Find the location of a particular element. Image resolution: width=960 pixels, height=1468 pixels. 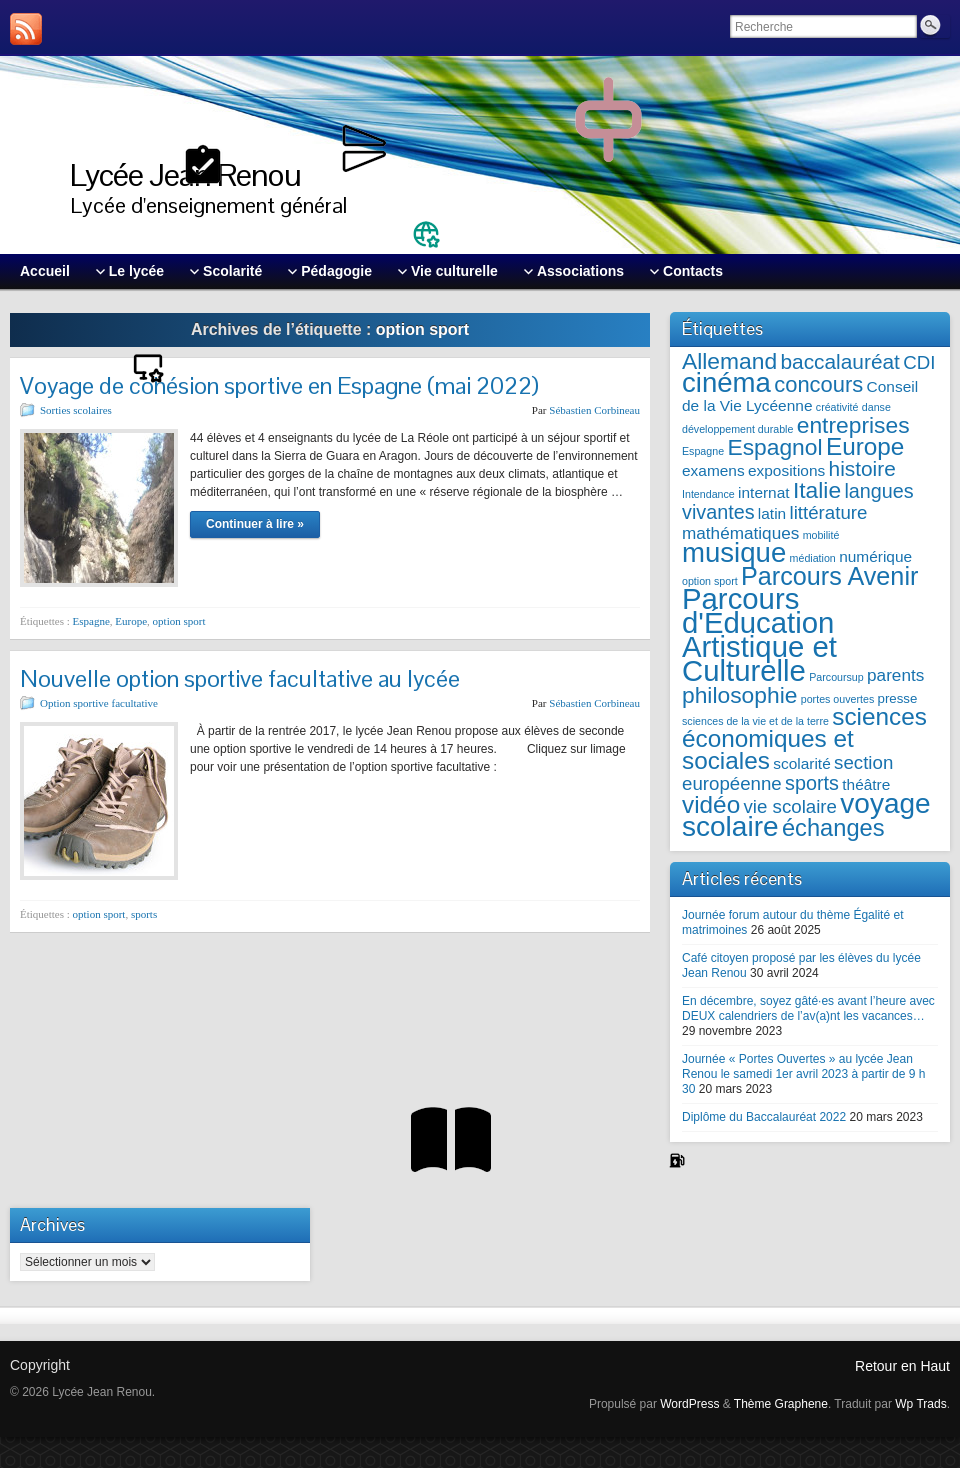

open your library or reading list is located at coordinates (451, 1140).